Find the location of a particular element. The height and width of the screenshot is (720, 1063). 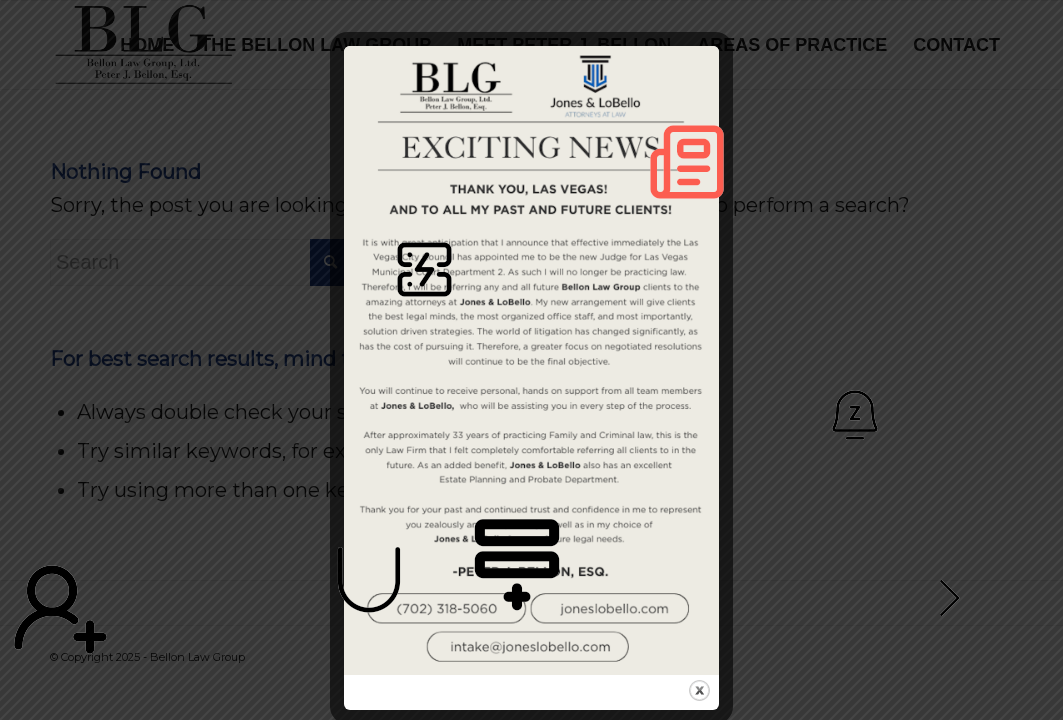

navigate to the next item or page is located at coordinates (948, 598).